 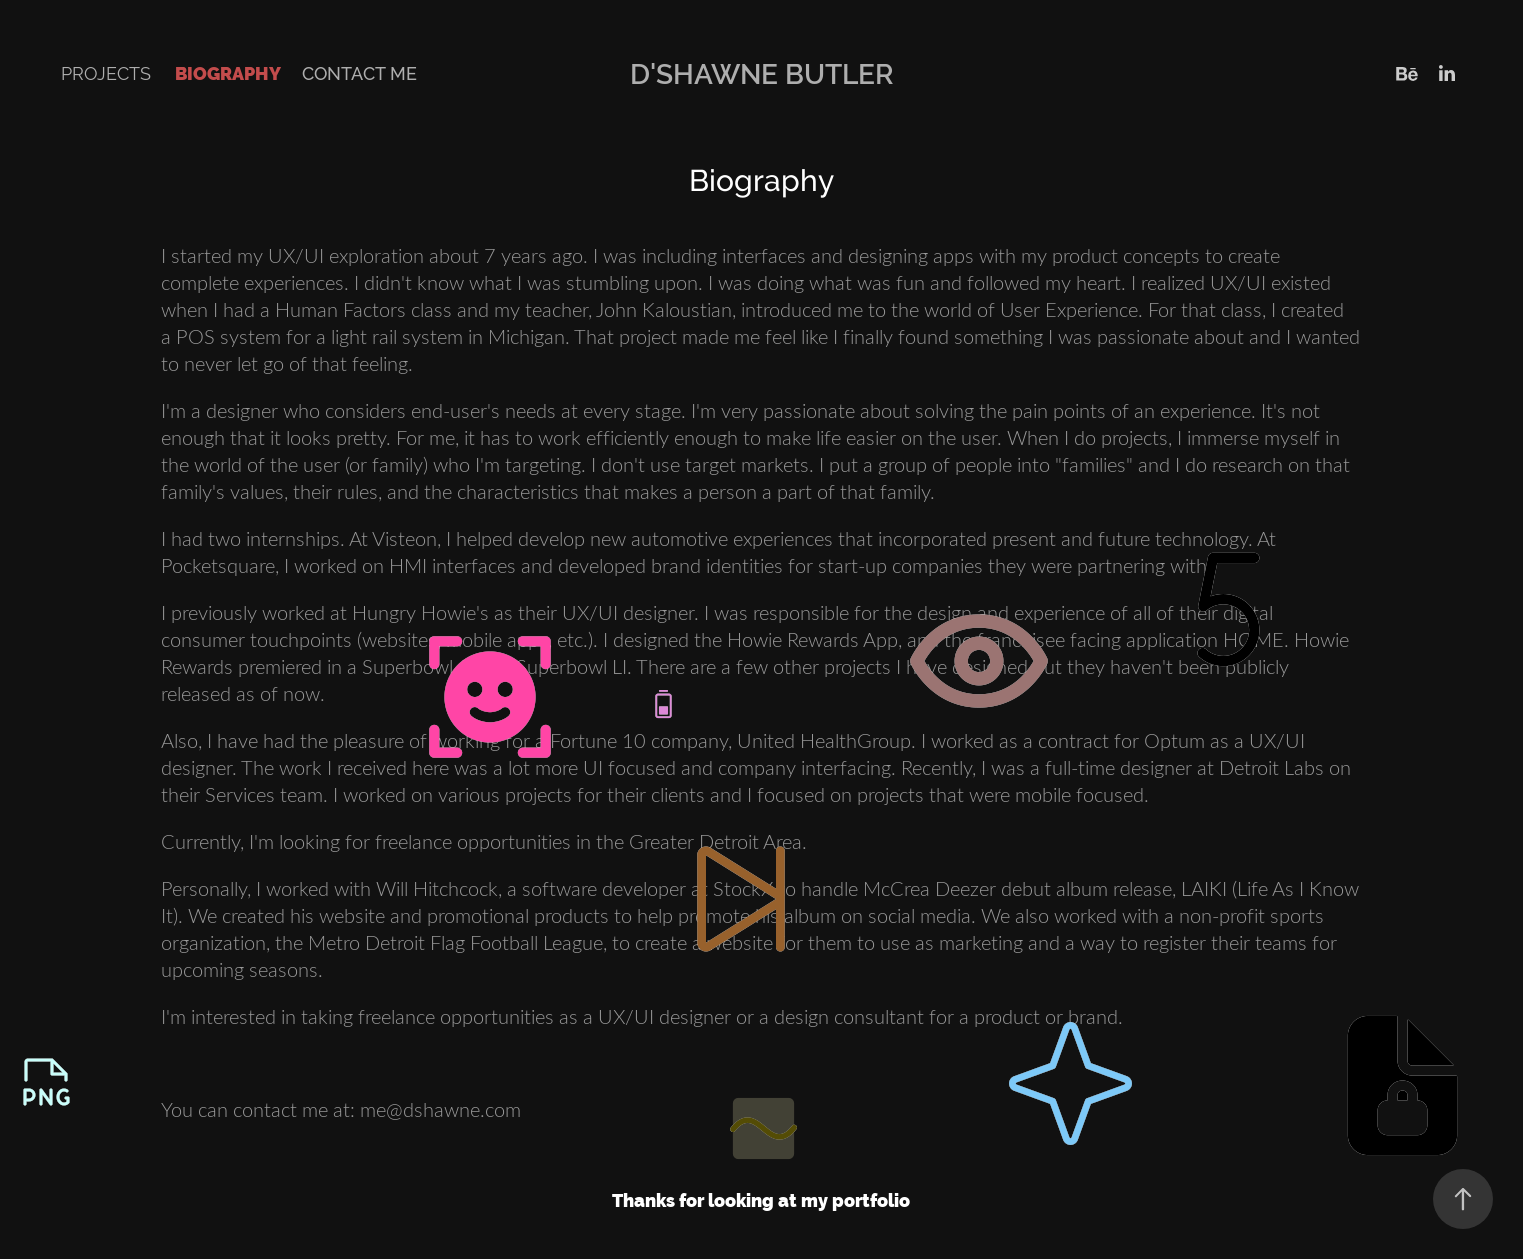 I want to click on indicates a special or featured item, so click(x=1070, y=1083).